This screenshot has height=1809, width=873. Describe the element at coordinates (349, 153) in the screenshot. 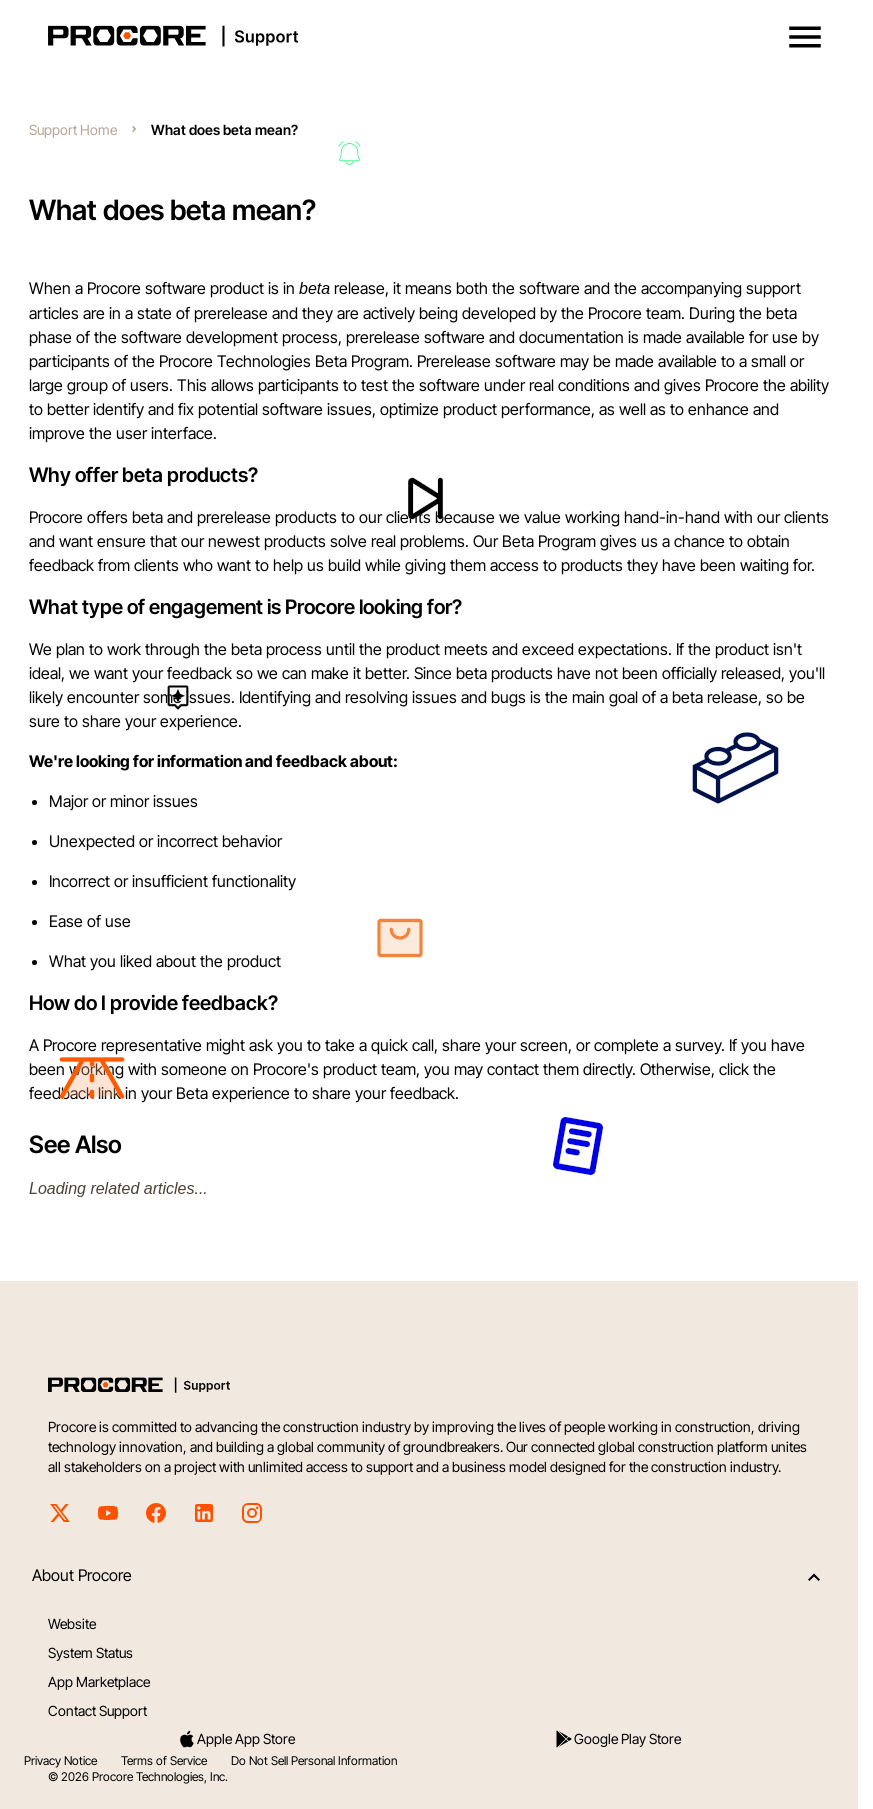

I see `indicates new notifications or alerts` at that location.